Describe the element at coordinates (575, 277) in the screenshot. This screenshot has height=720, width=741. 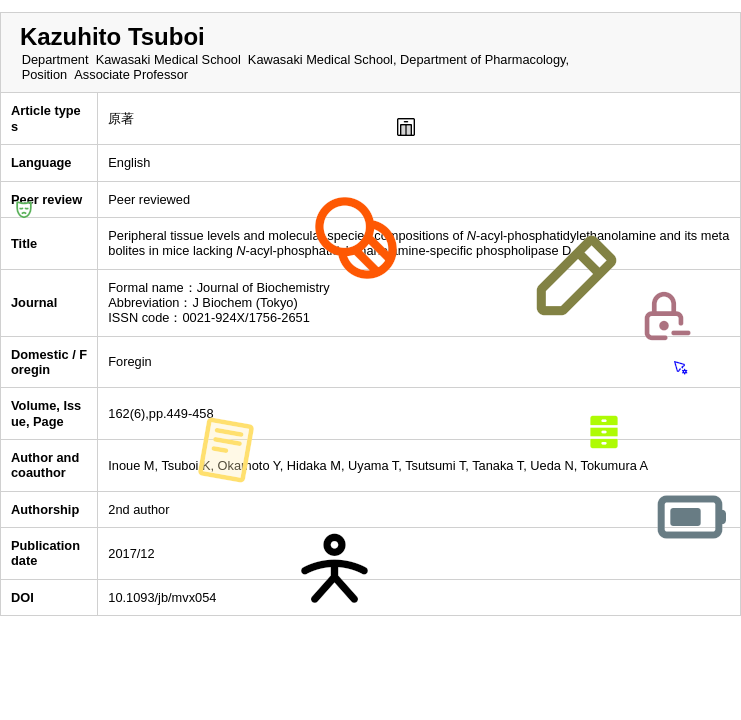
I see `edit content or text` at that location.